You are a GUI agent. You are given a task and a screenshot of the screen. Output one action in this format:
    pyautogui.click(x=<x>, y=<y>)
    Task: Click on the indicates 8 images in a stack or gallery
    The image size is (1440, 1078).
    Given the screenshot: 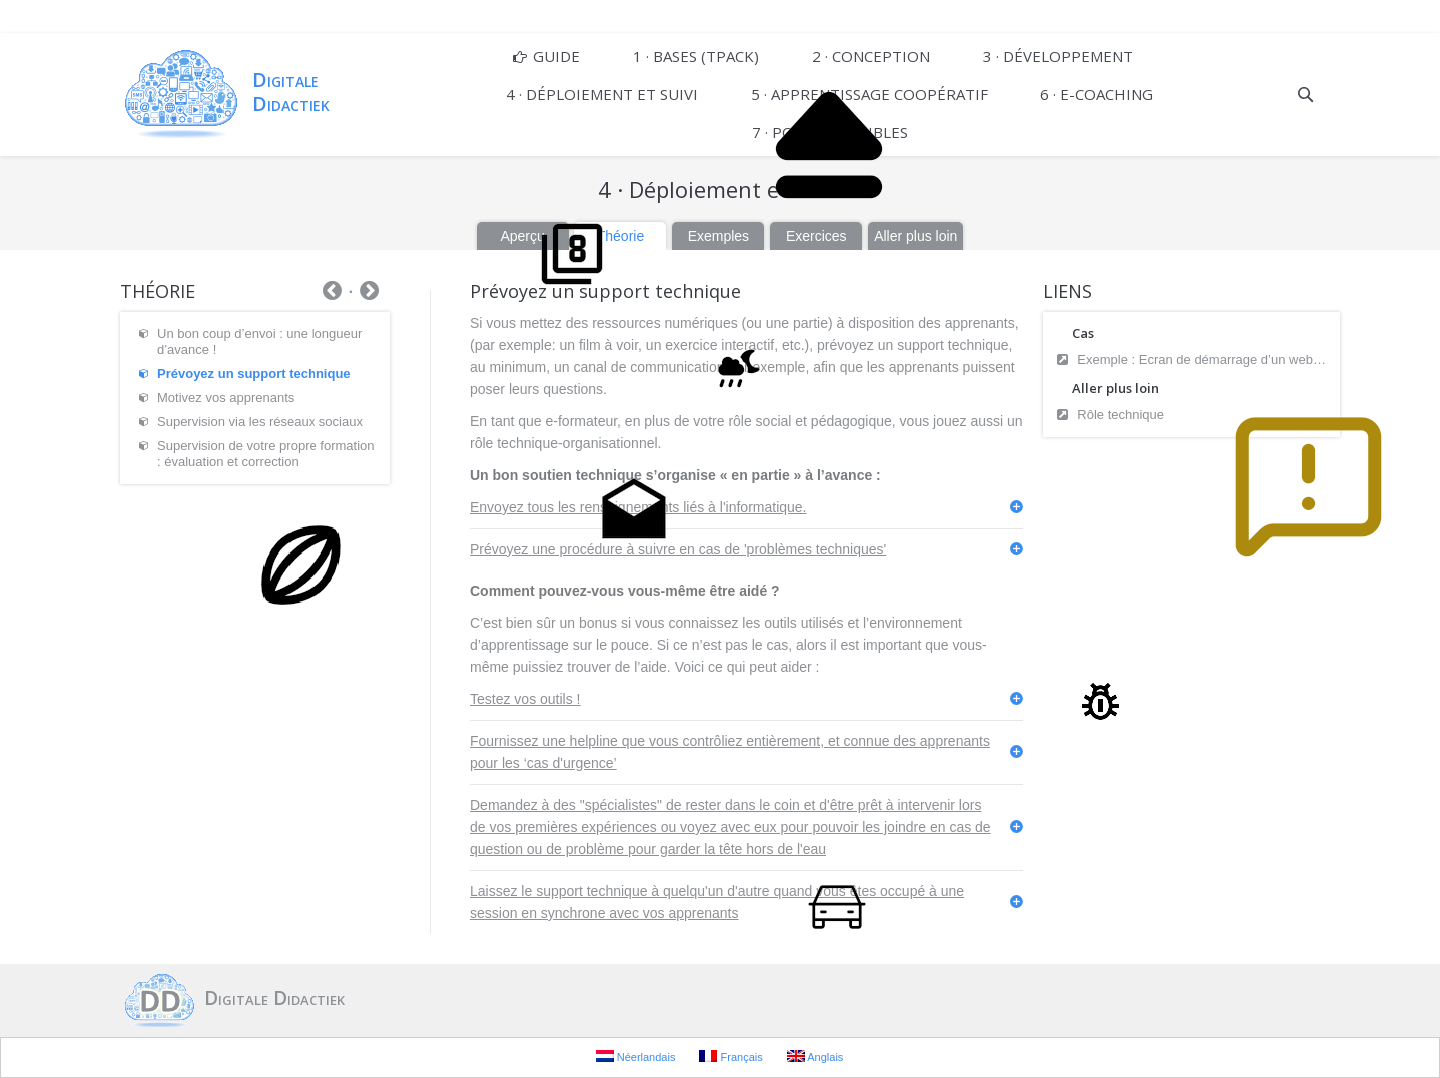 What is the action you would take?
    pyautogui.click(x=572, y=254)
    